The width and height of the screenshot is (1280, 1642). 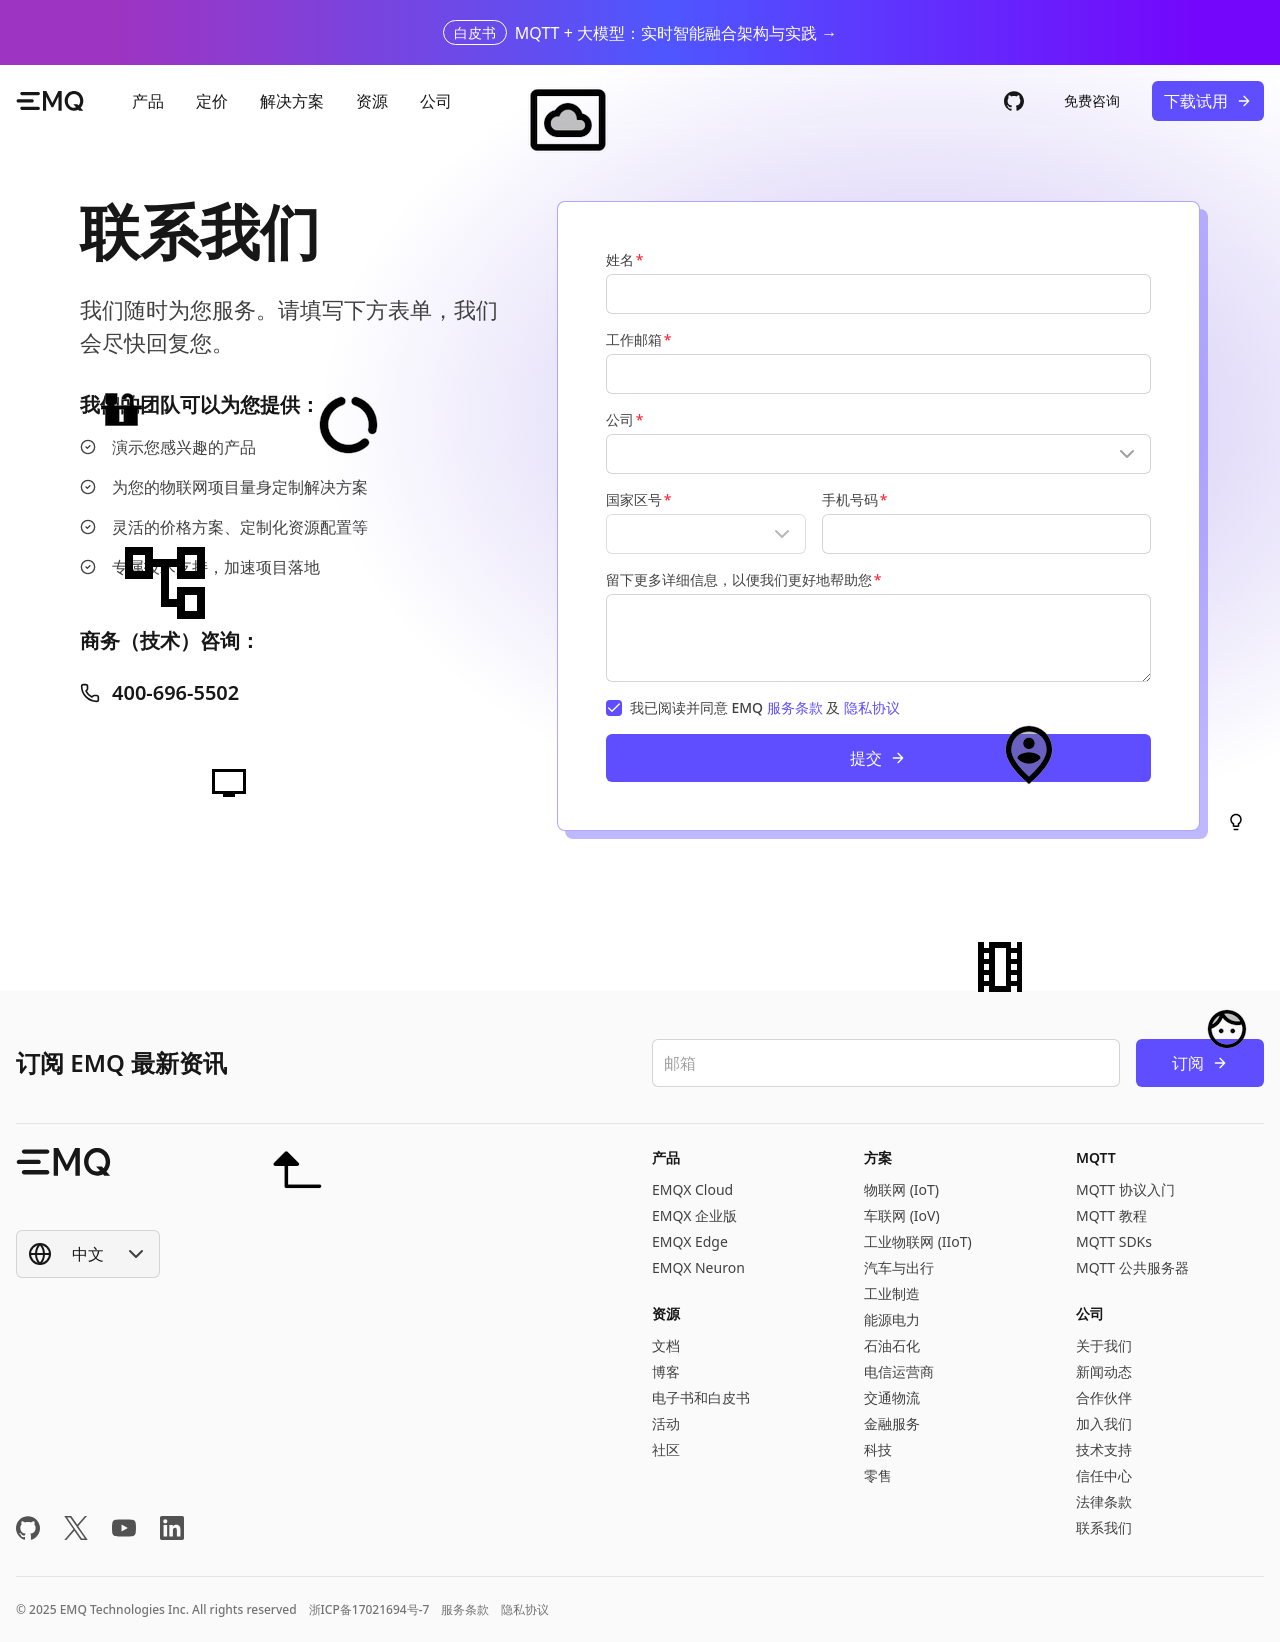 What do you see at coordinates (1029, 755) in the screenshot?
I see `view a person's location on the map` at bounding box center [1029, 755].